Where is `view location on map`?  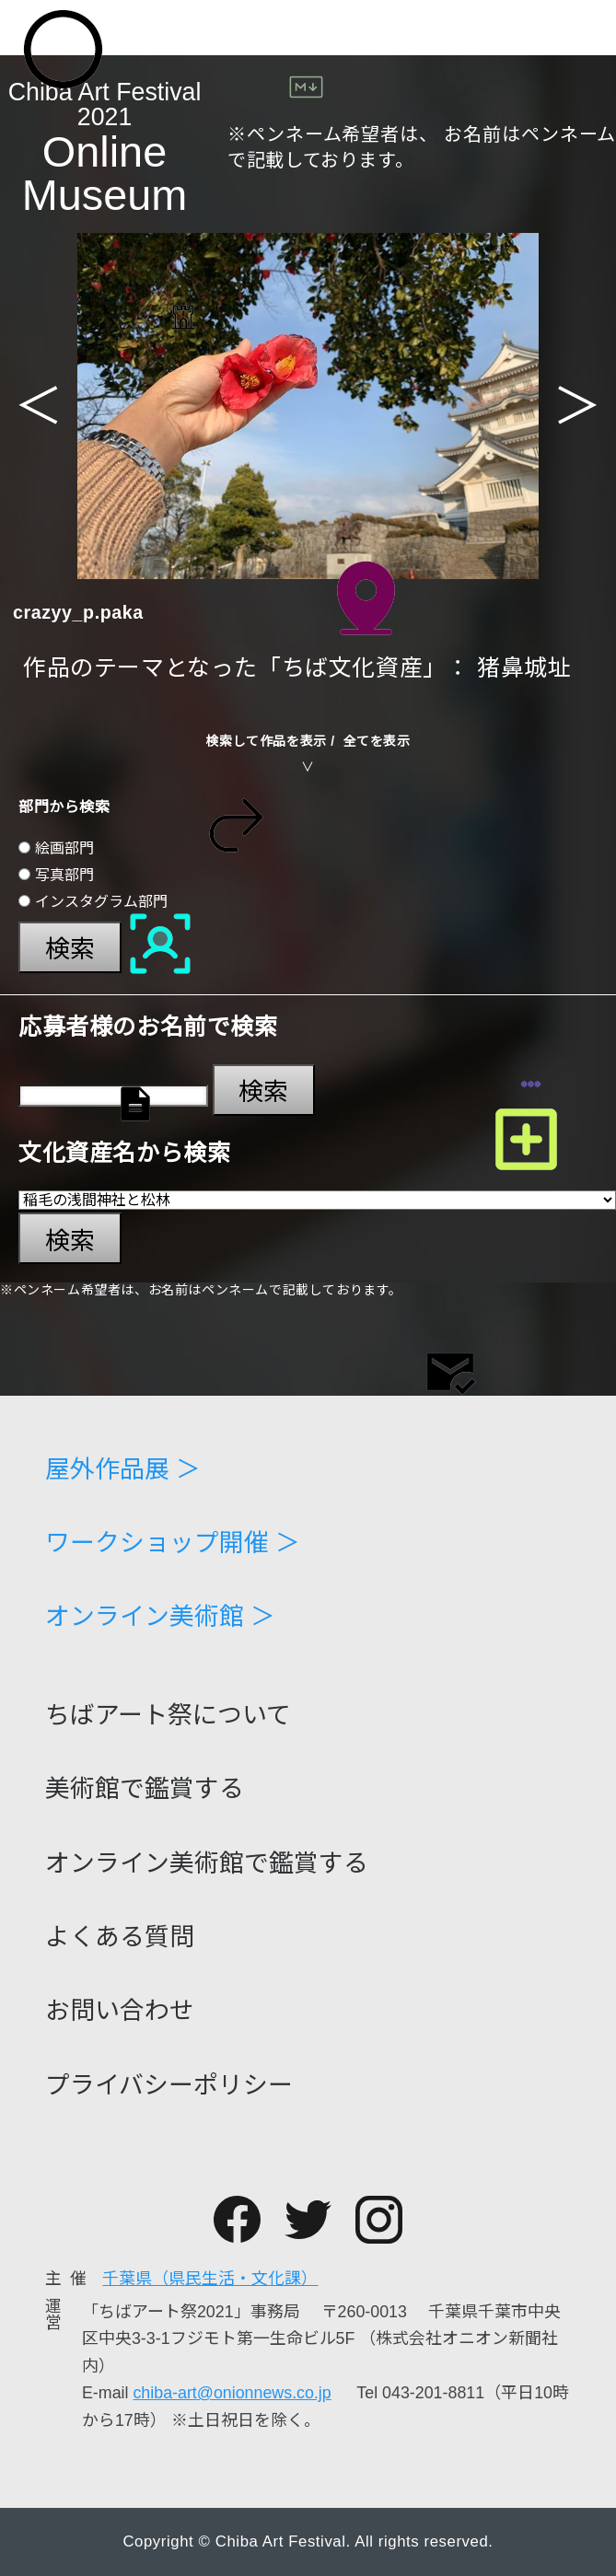 view location on map is located at coordinates (366, 598).